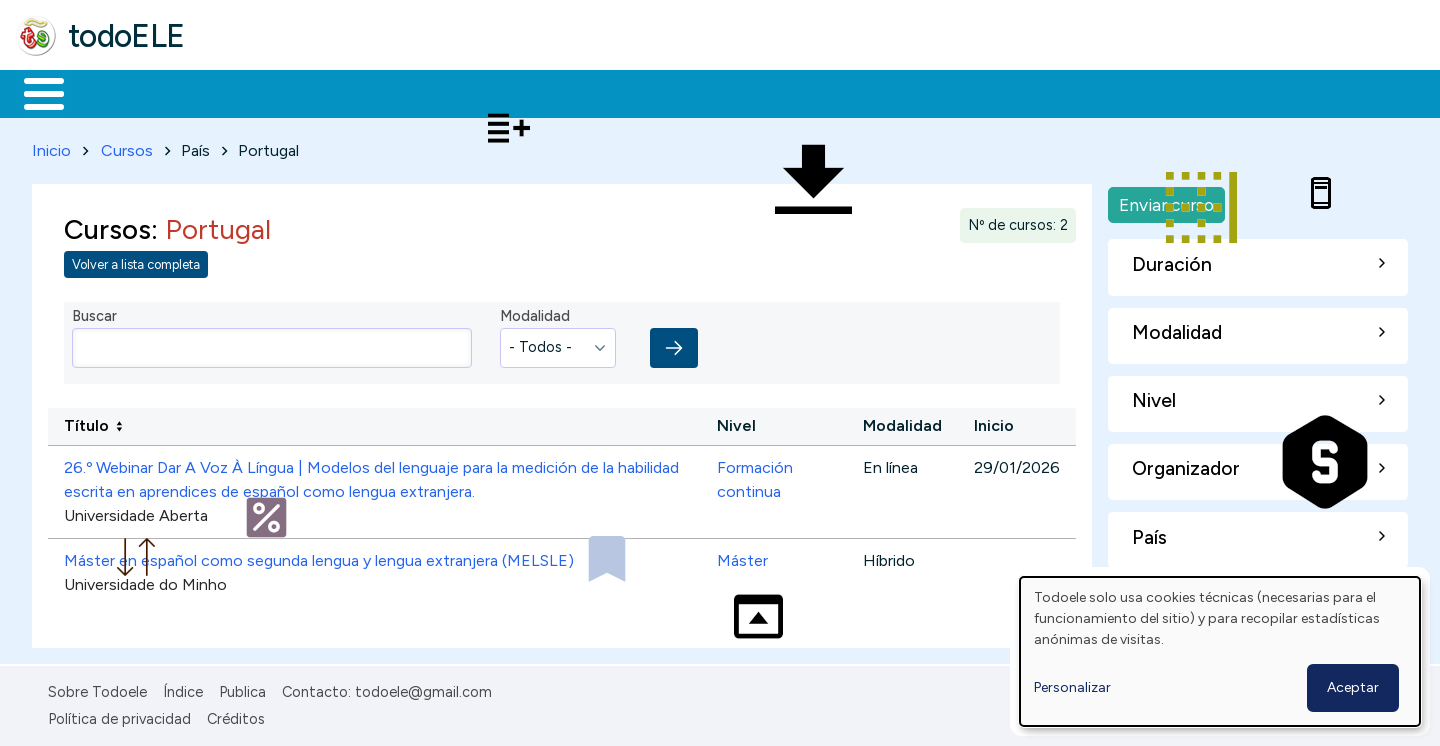  What do you see at coordinates (1325, 462) in the screenshot?
I see `indicates a service or feature starting with "S"` at bounding box center [1325, 462].